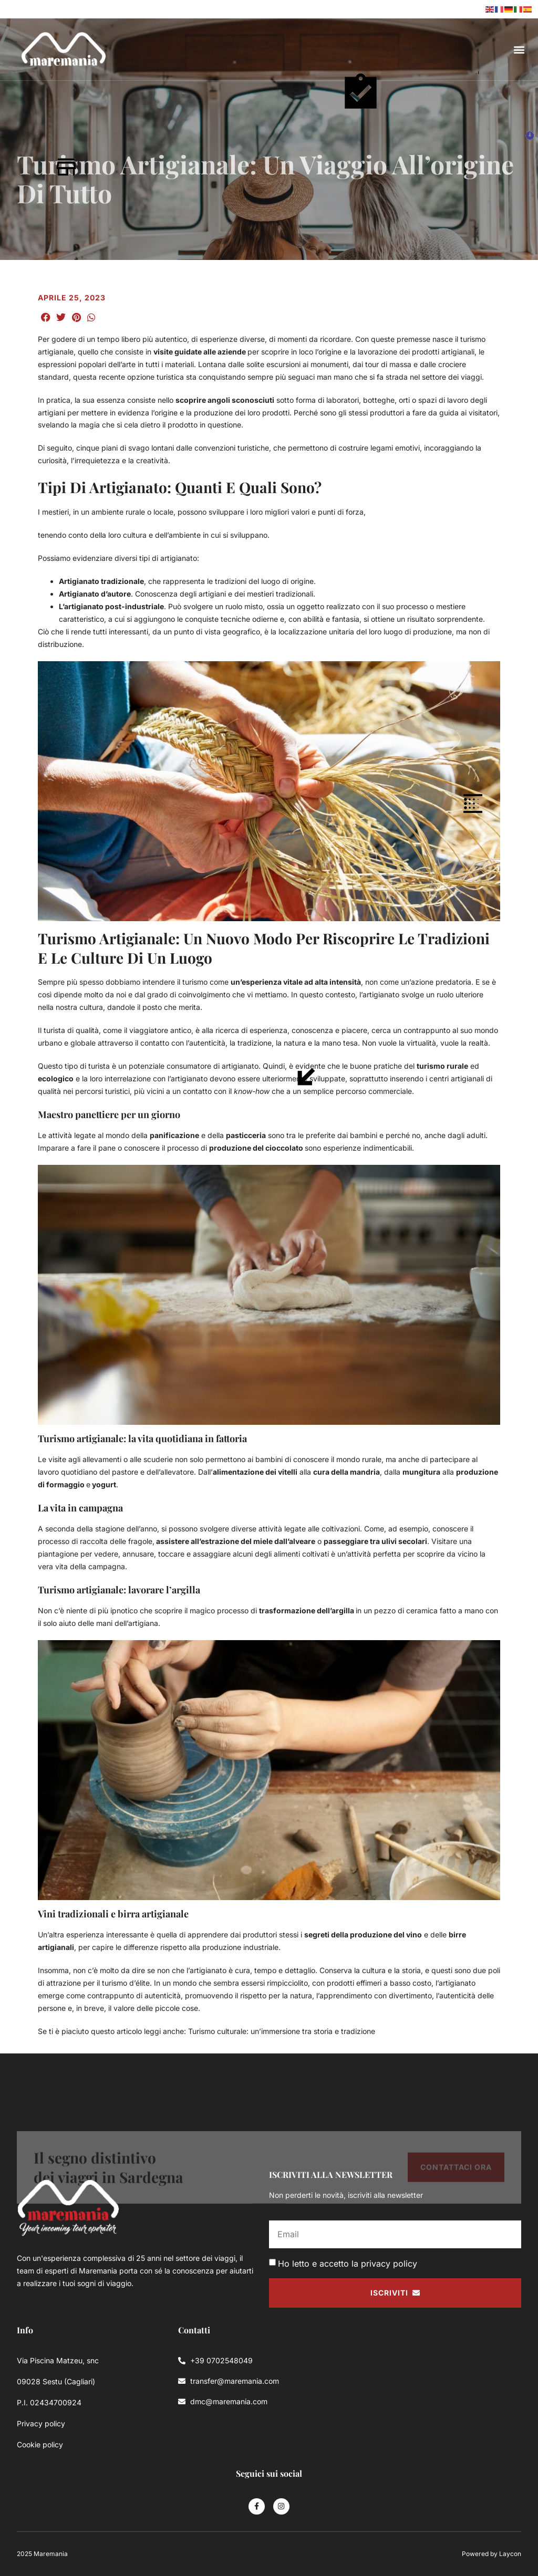 This screenshot has width=538, height=2576. Describe the element at coordinates (473, 804) in the screenshot. I see `apply linear blur effect to image` at that location.